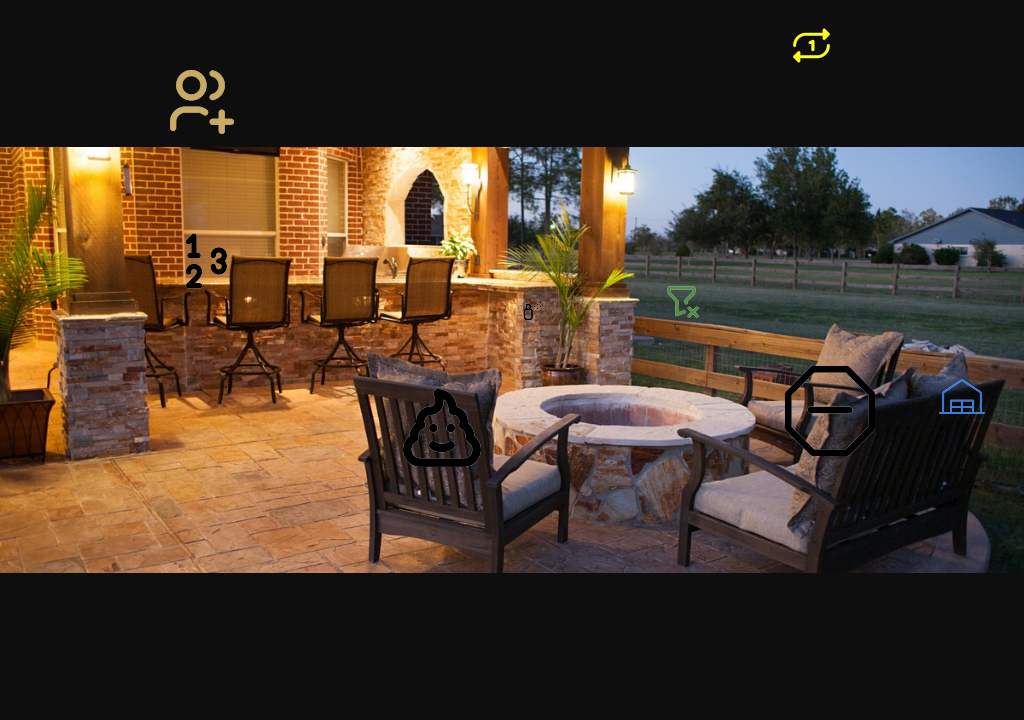  Describe the element at coordinates (200, 100) in the screenshot. I see `add a new team member` at that location.